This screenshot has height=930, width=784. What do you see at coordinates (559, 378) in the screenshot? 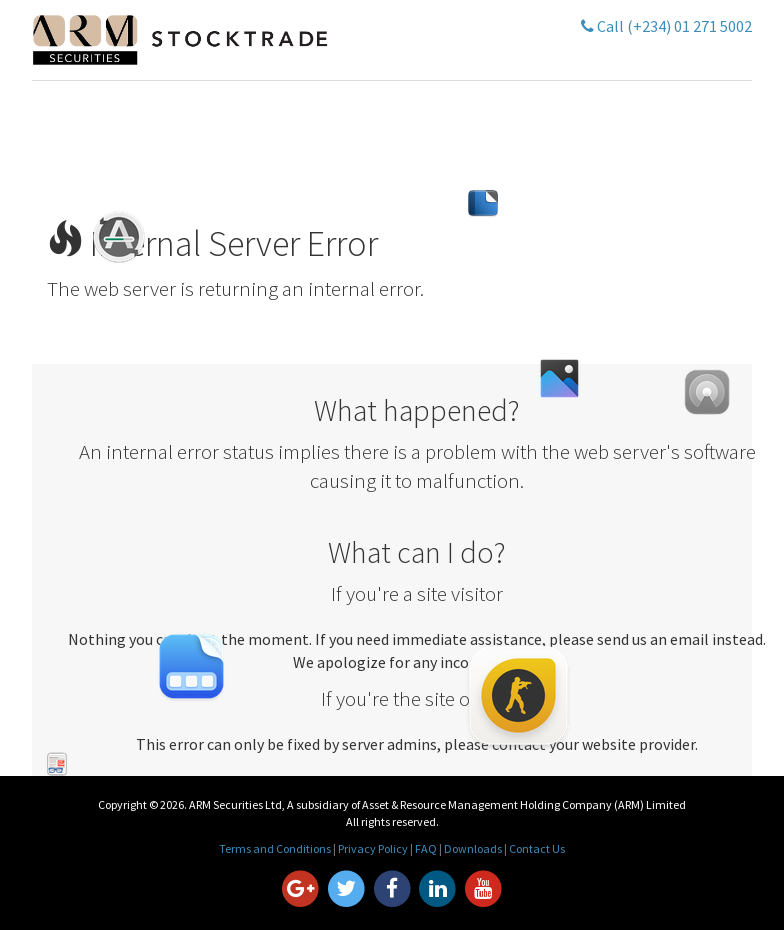
I see `open the photos app` at bounding box center [559, 378].